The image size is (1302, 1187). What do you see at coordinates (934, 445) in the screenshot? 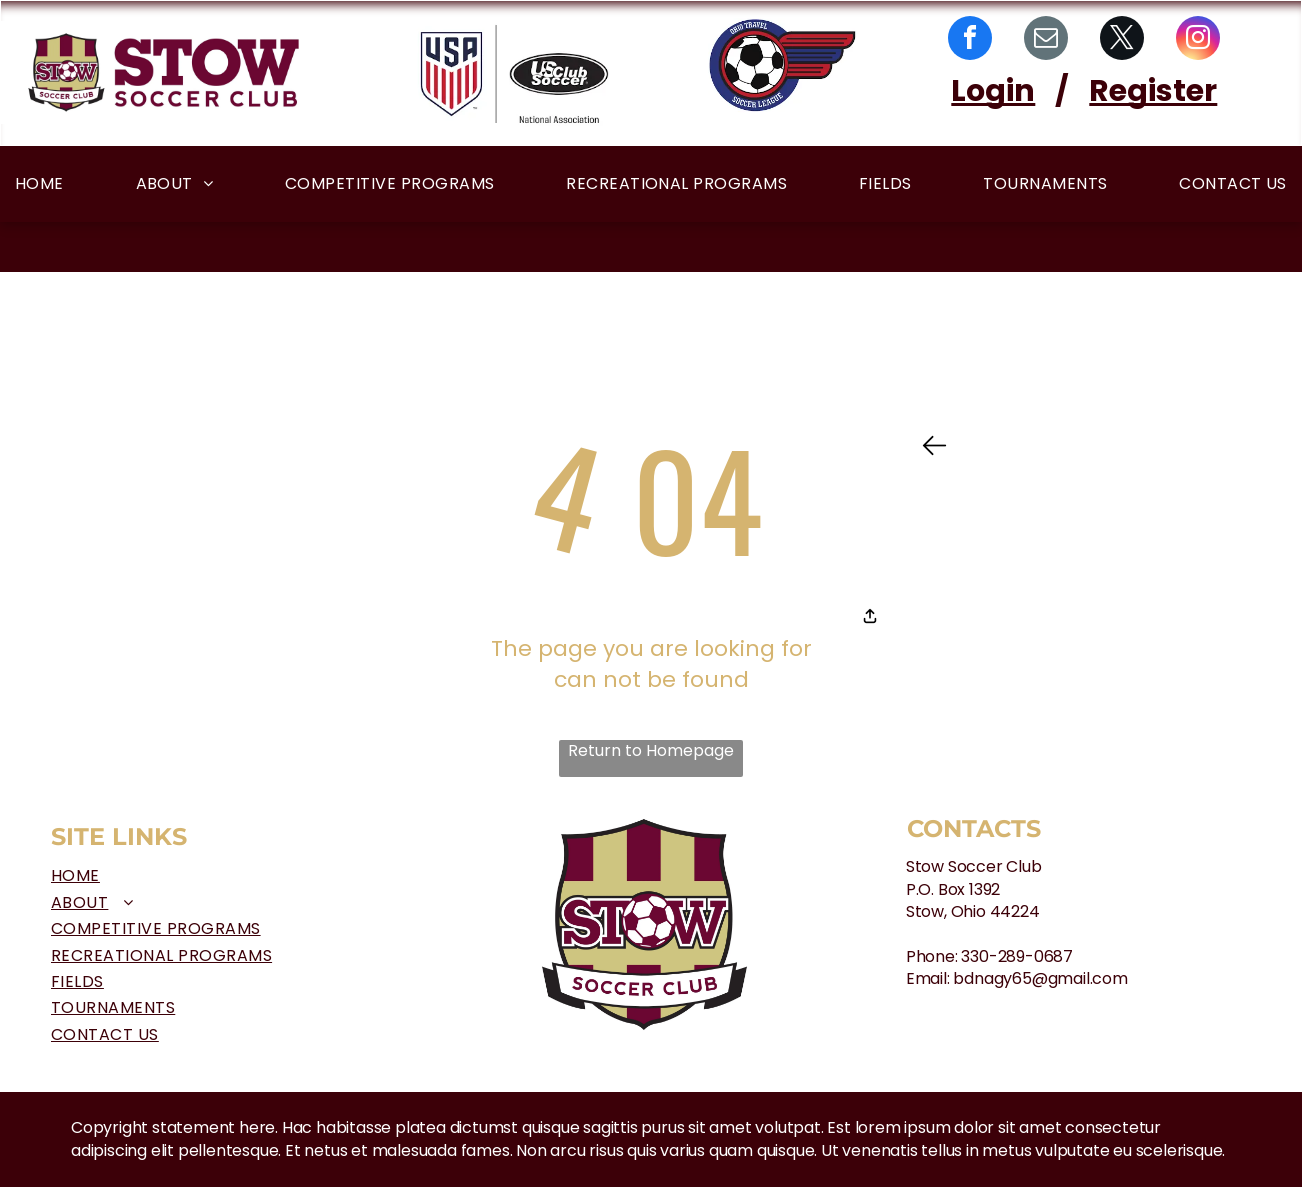
I see `go back to the previous screen` at bounding box center [934, 445].